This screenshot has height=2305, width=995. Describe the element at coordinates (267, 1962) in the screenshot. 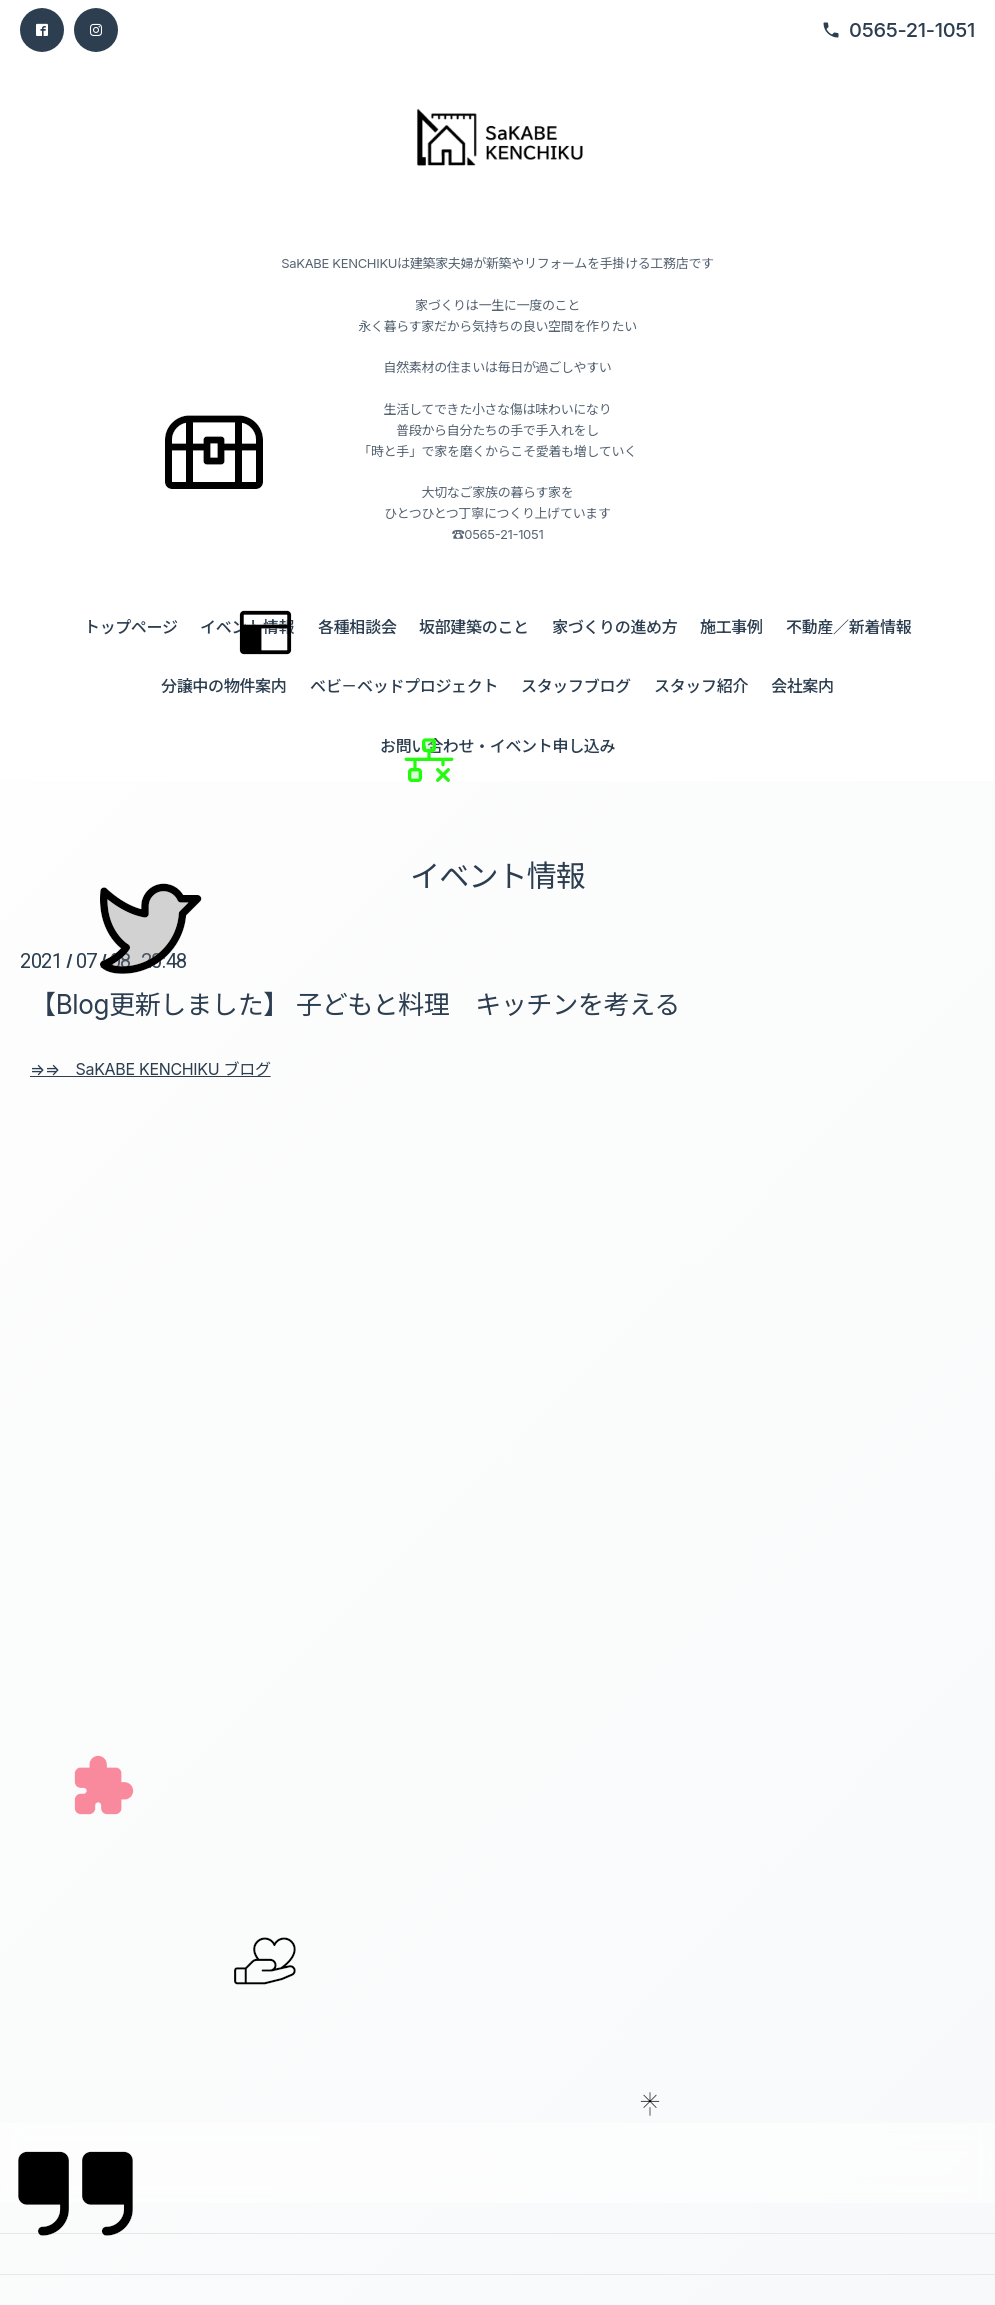

I see `donate or make a charitable contribution` at that location.